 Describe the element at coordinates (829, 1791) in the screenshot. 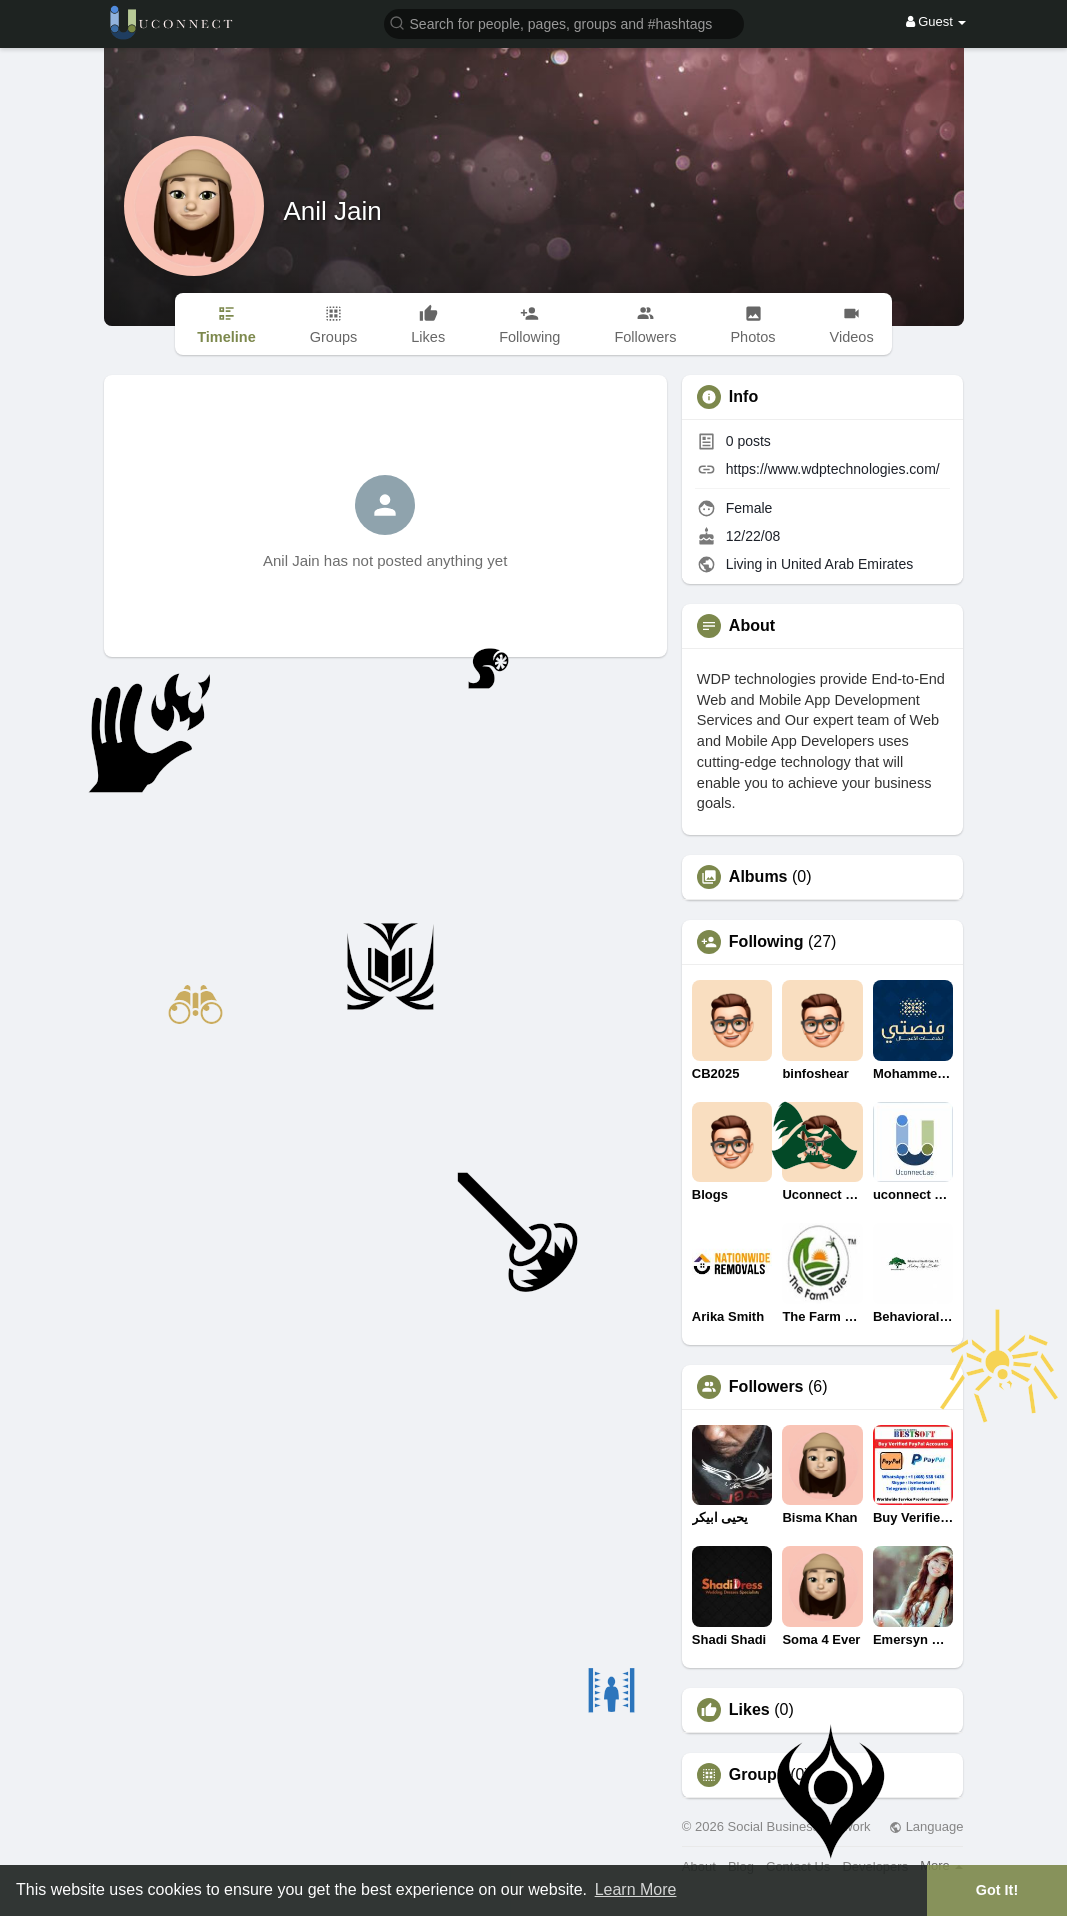

I see `activate alien fire ability or power` at that location.